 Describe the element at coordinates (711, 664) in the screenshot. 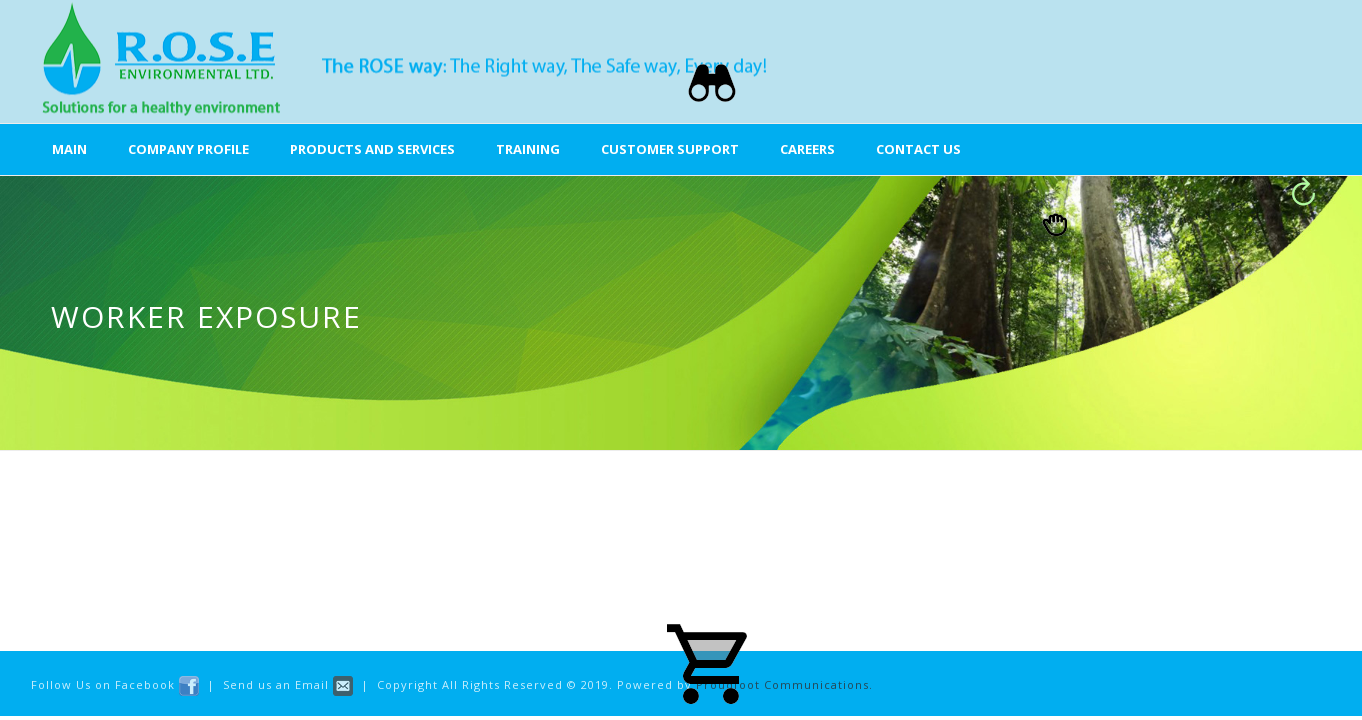

I see `access grocery shopping list or cart` at that location.